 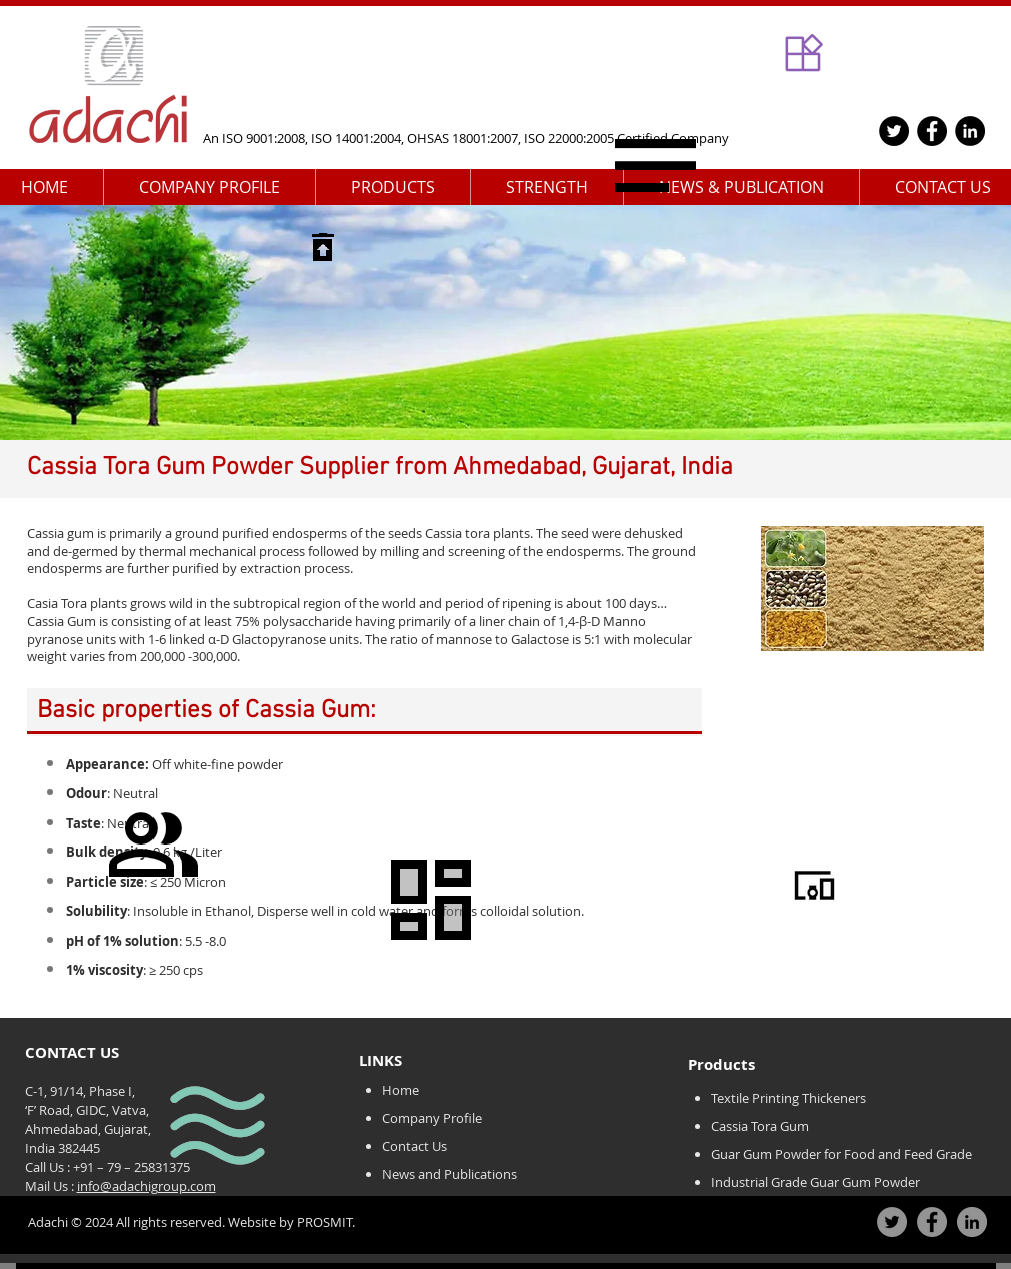 What do you see at coordinates (802, 52) in the screenshot?
I see `open the extensions marketplace` at bounding box center [802, 52].